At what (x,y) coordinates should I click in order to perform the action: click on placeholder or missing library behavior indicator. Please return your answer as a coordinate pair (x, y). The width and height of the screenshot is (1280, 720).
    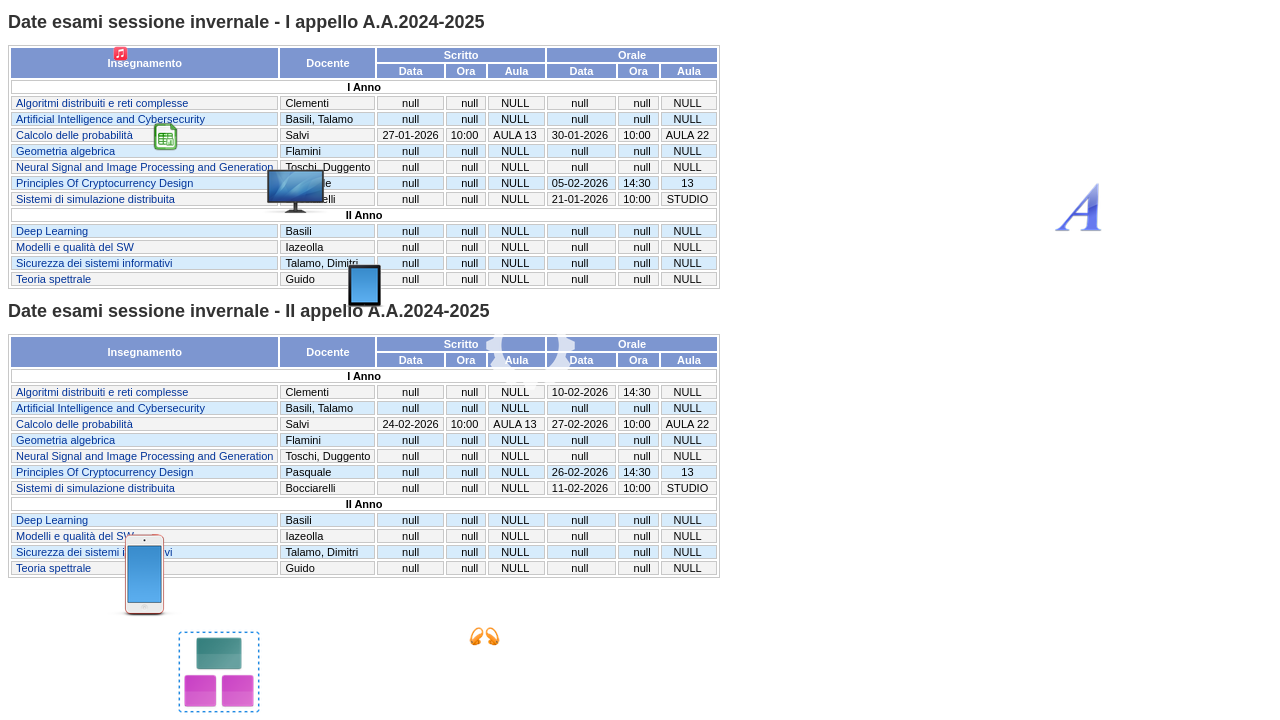
    Looking at the image, I should click on (530, 345).